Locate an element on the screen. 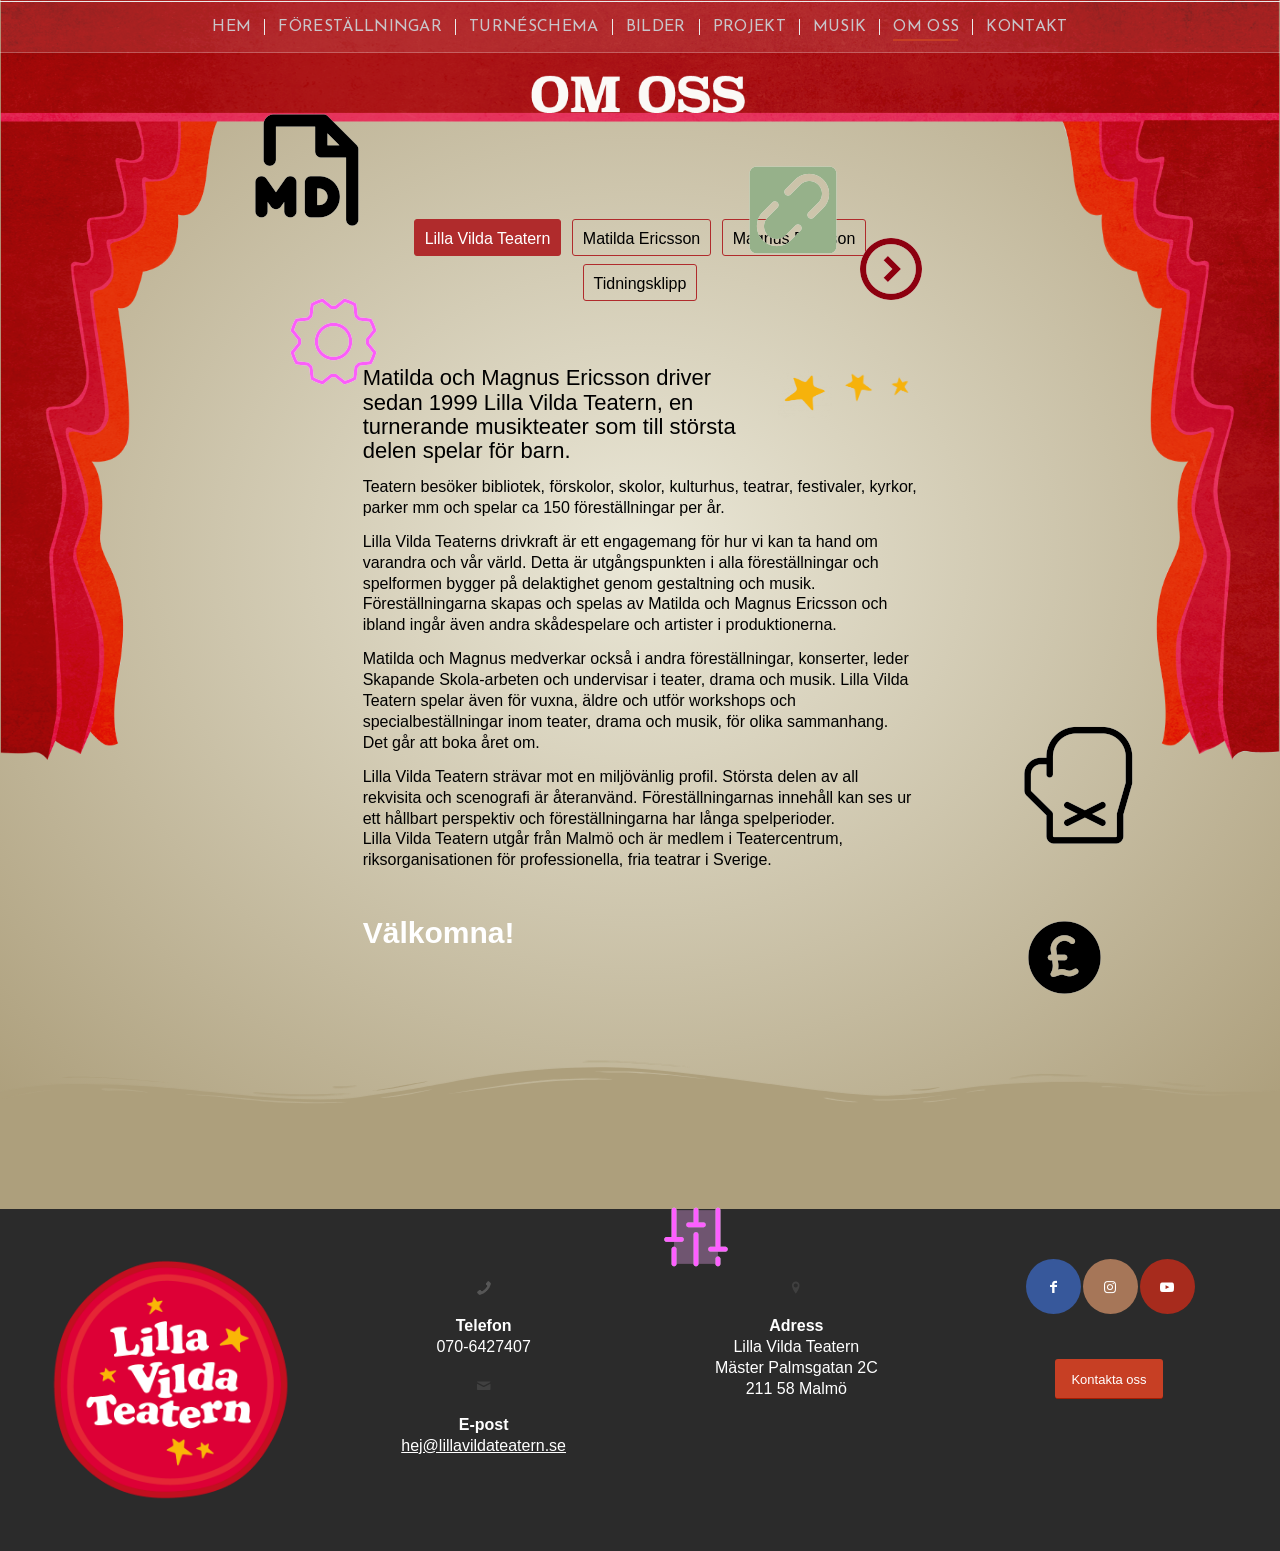 The height and width of the screenshot is (1551, 1280). view amount in British pounds is located at coordinates (1064, 957).